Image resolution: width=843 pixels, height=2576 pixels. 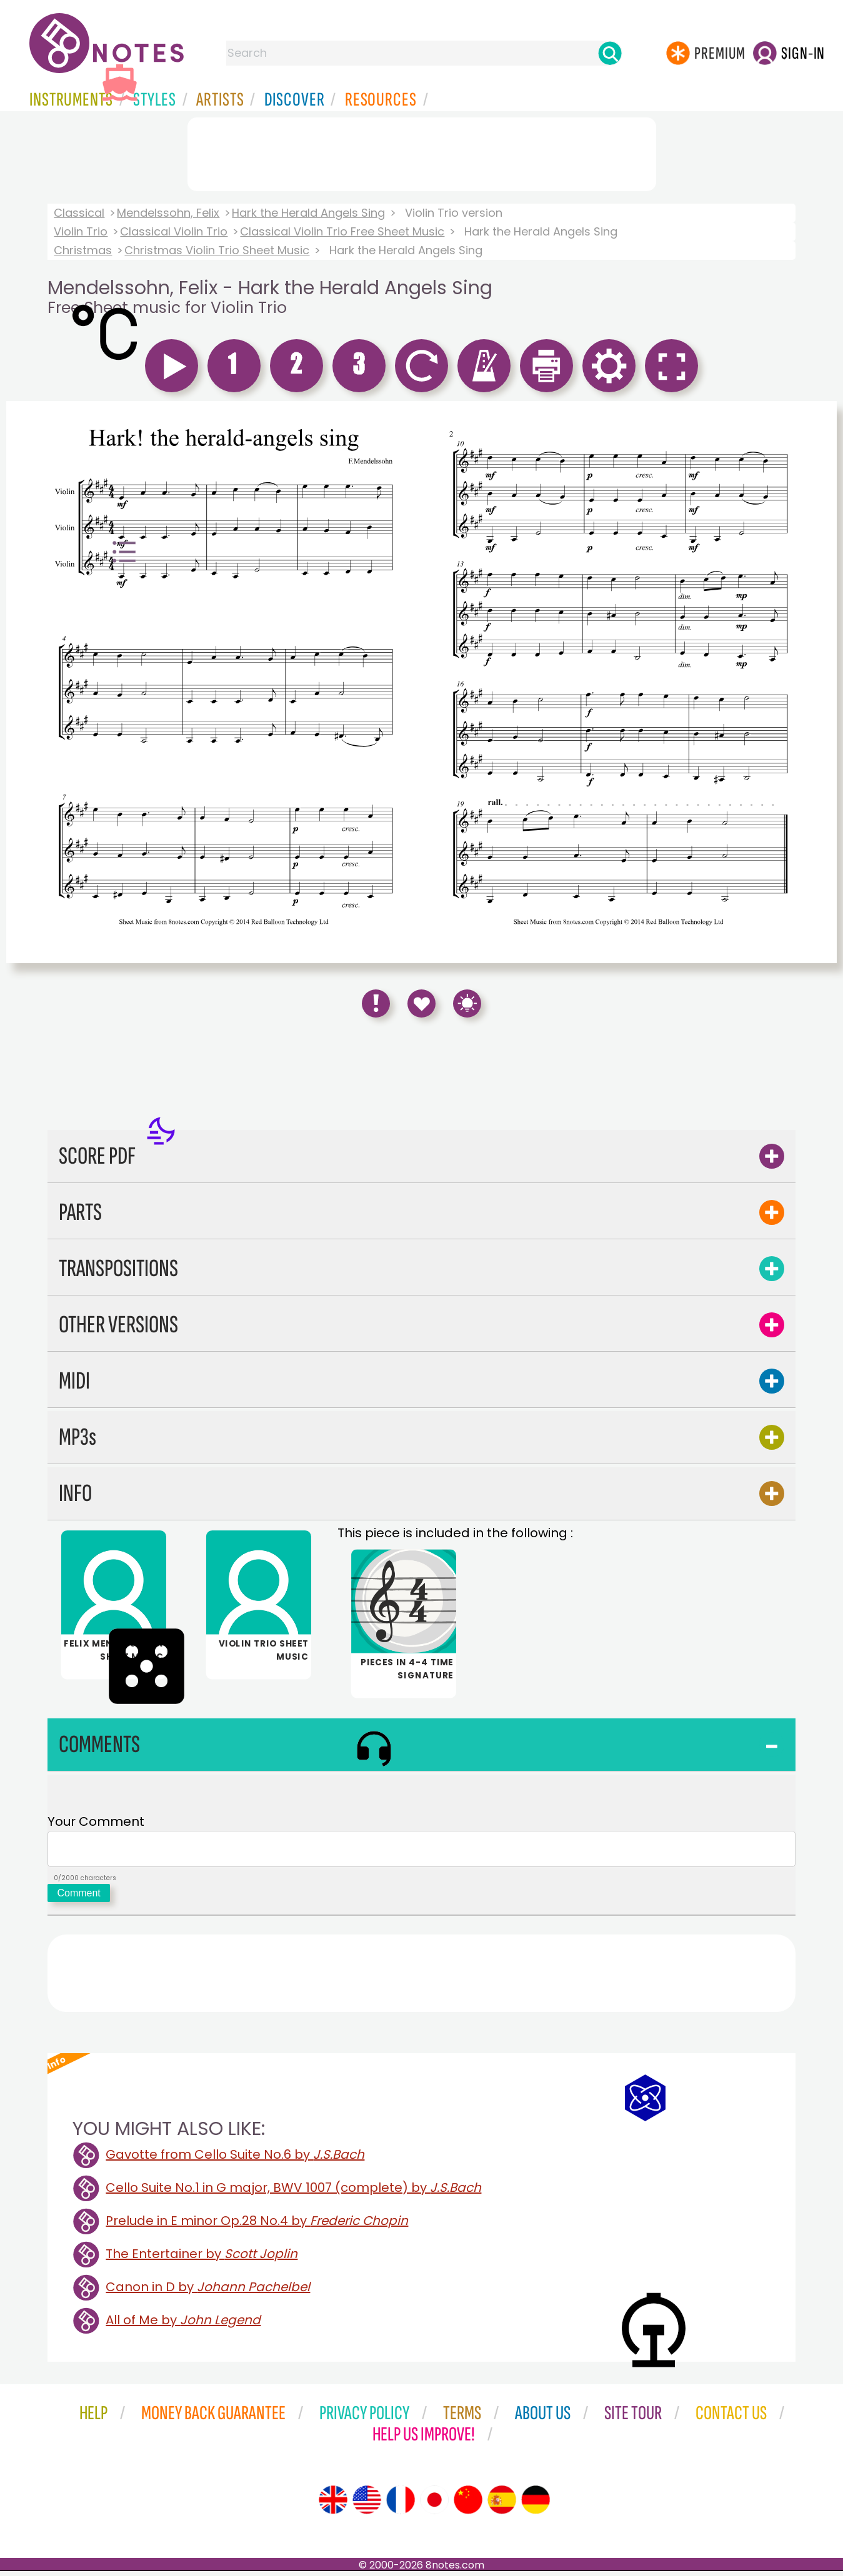 I want to click on view items as a bulleted list, so click(x=124, y=552).